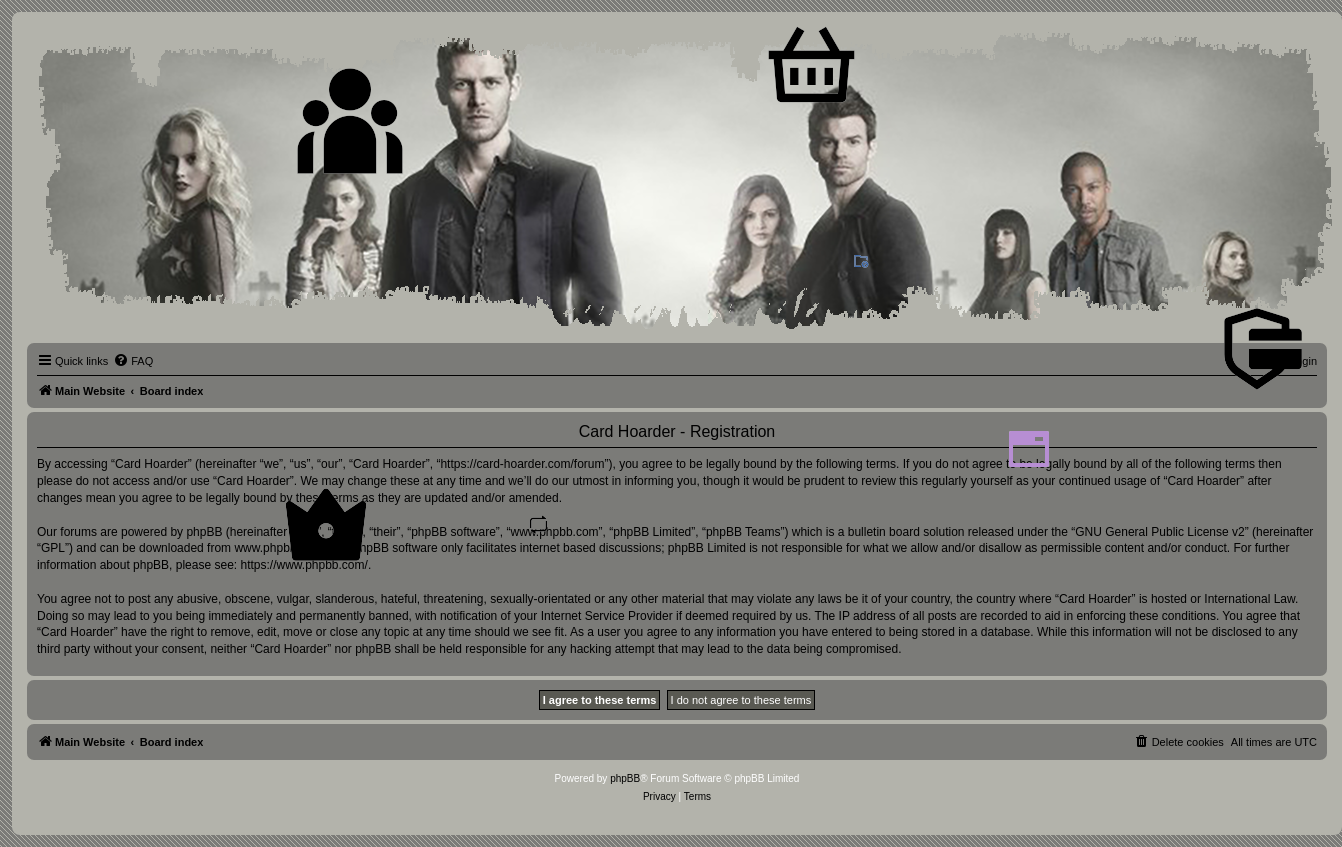 This screenshot has width=1342, height=847. What do you see at coordinates (861, 261) in the screenshot?
I see `access denied to this folder` at bounding box center [861, 261].